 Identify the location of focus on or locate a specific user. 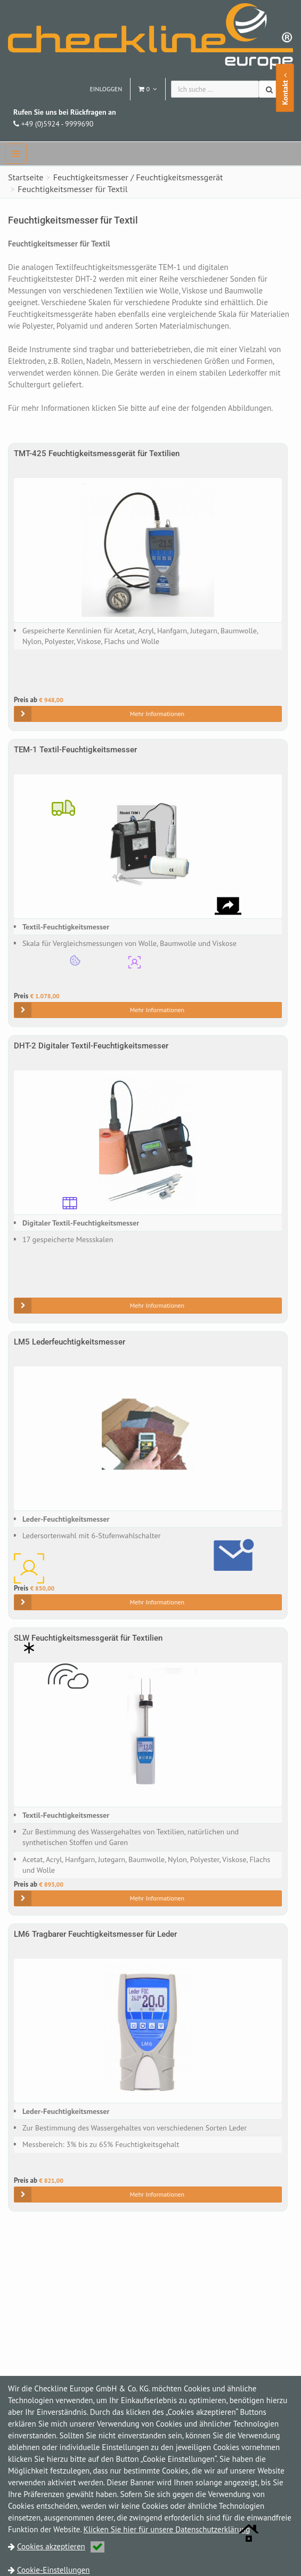
(29, 1568).